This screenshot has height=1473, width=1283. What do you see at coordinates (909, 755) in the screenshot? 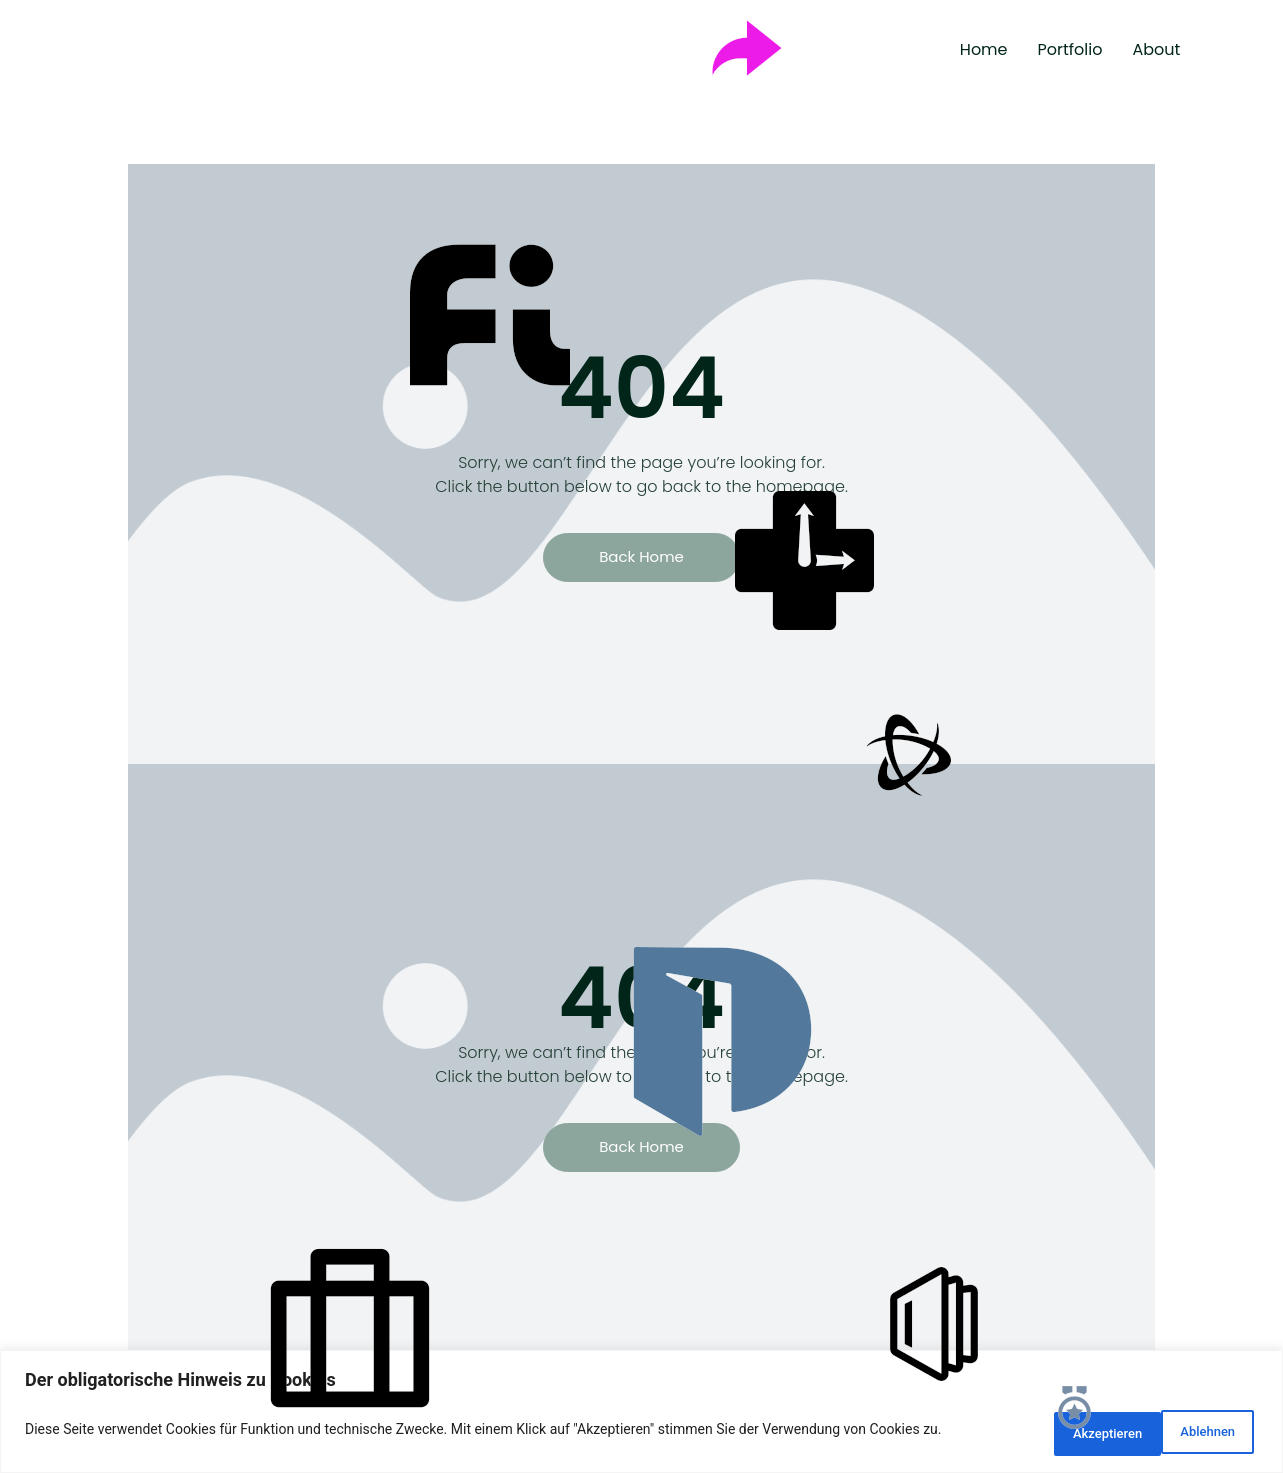
I see `launch Battle.net gaming client` at bounding box center [909, 755].